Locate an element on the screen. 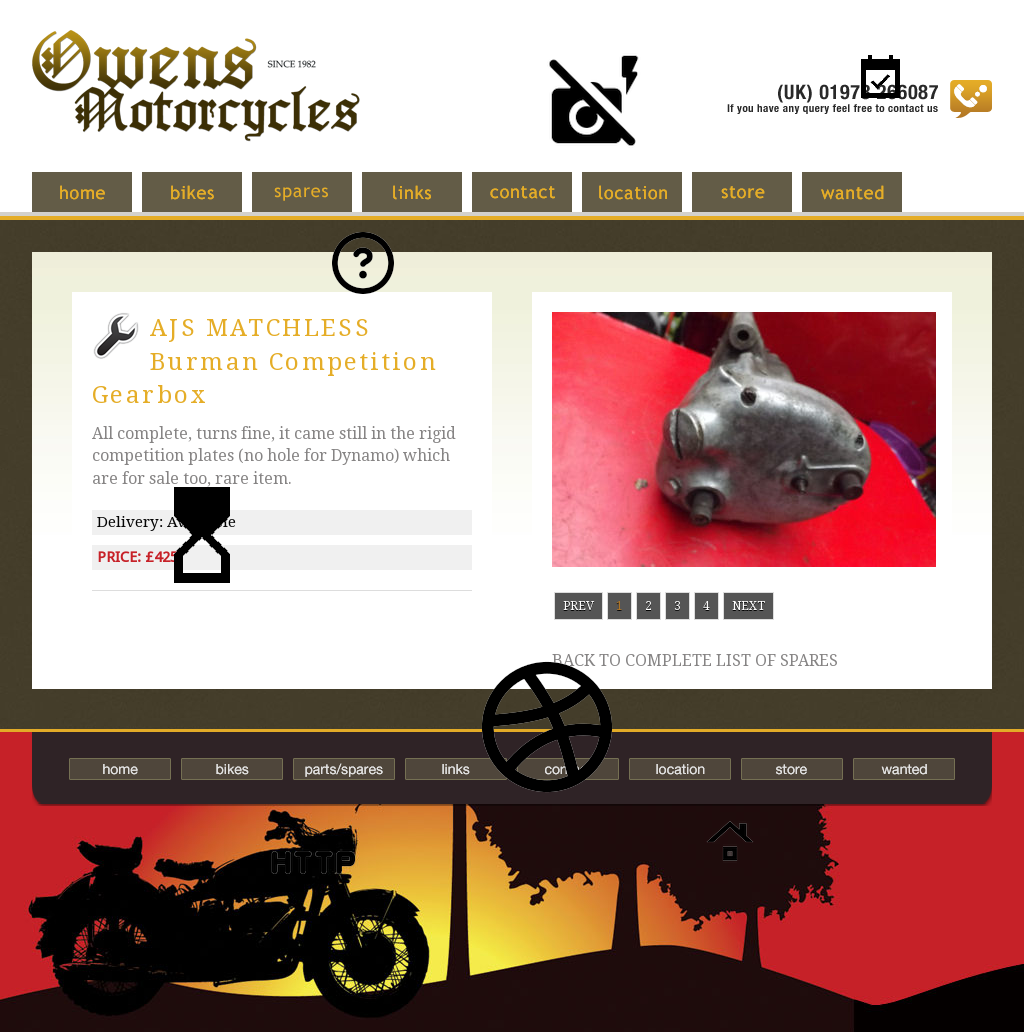 This screenshot has height=1032, width=1024. camera flash is disabled is located at coordinates (595, 99).